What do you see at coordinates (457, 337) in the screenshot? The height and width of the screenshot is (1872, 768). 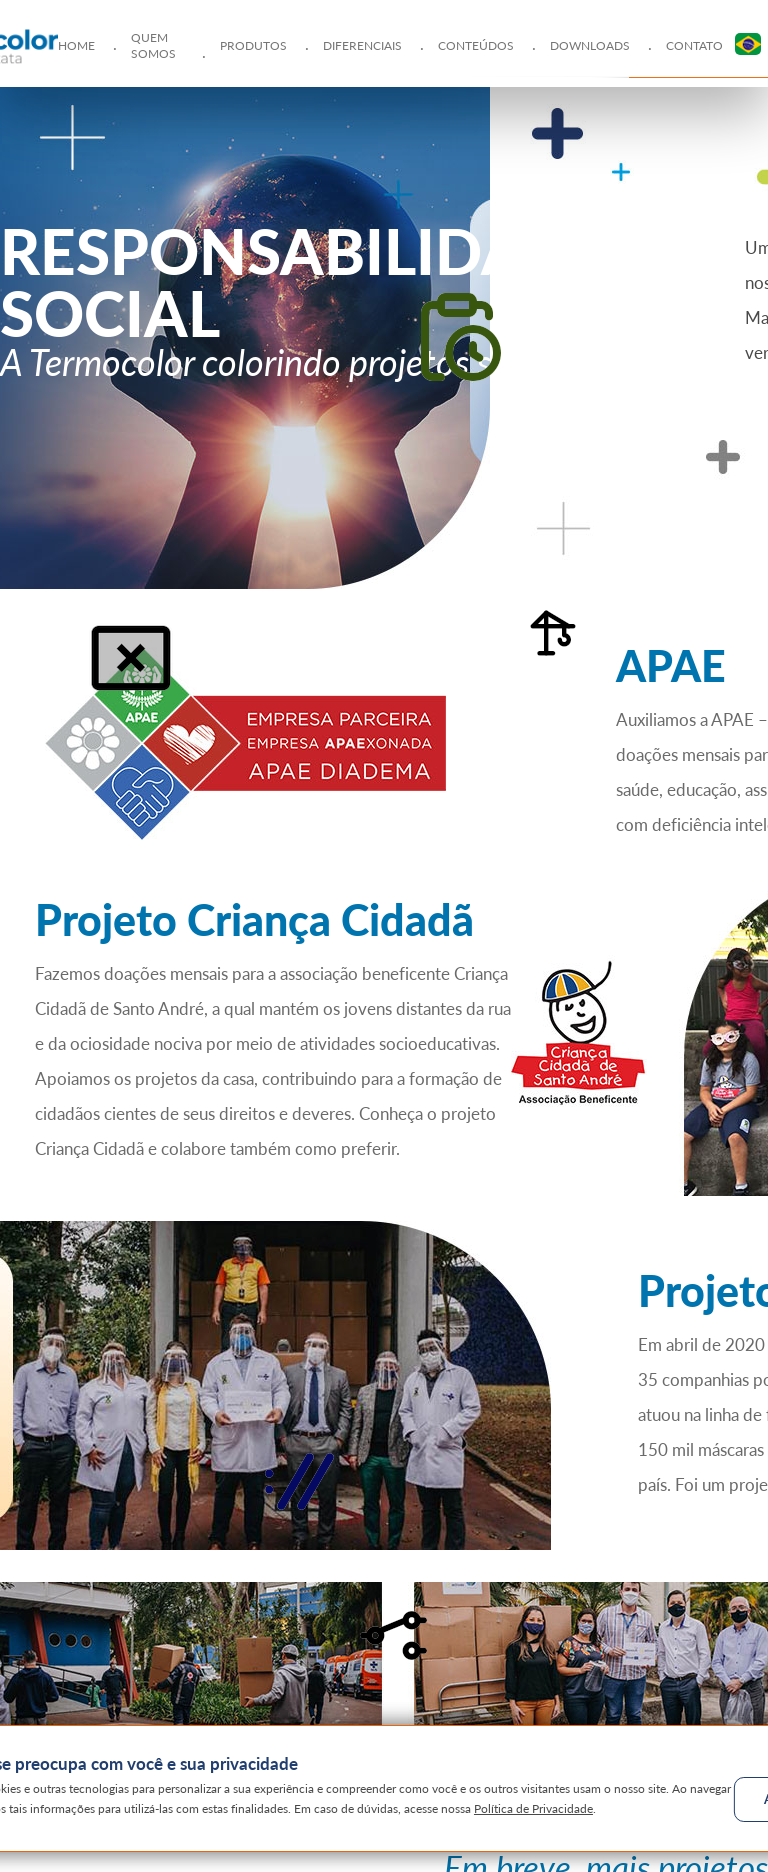 I see `view clipboard history` at bounding box center [457, 337].